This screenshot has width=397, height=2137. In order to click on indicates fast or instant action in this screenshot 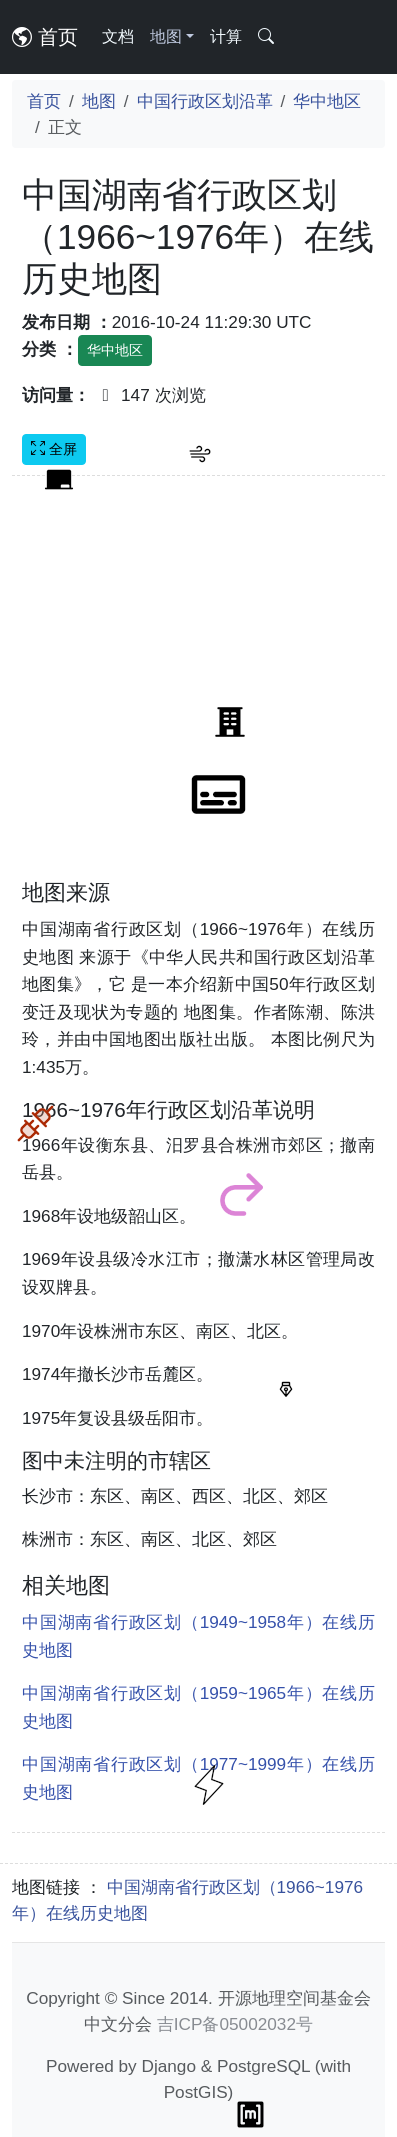, I will do `click(209, 1785)`.